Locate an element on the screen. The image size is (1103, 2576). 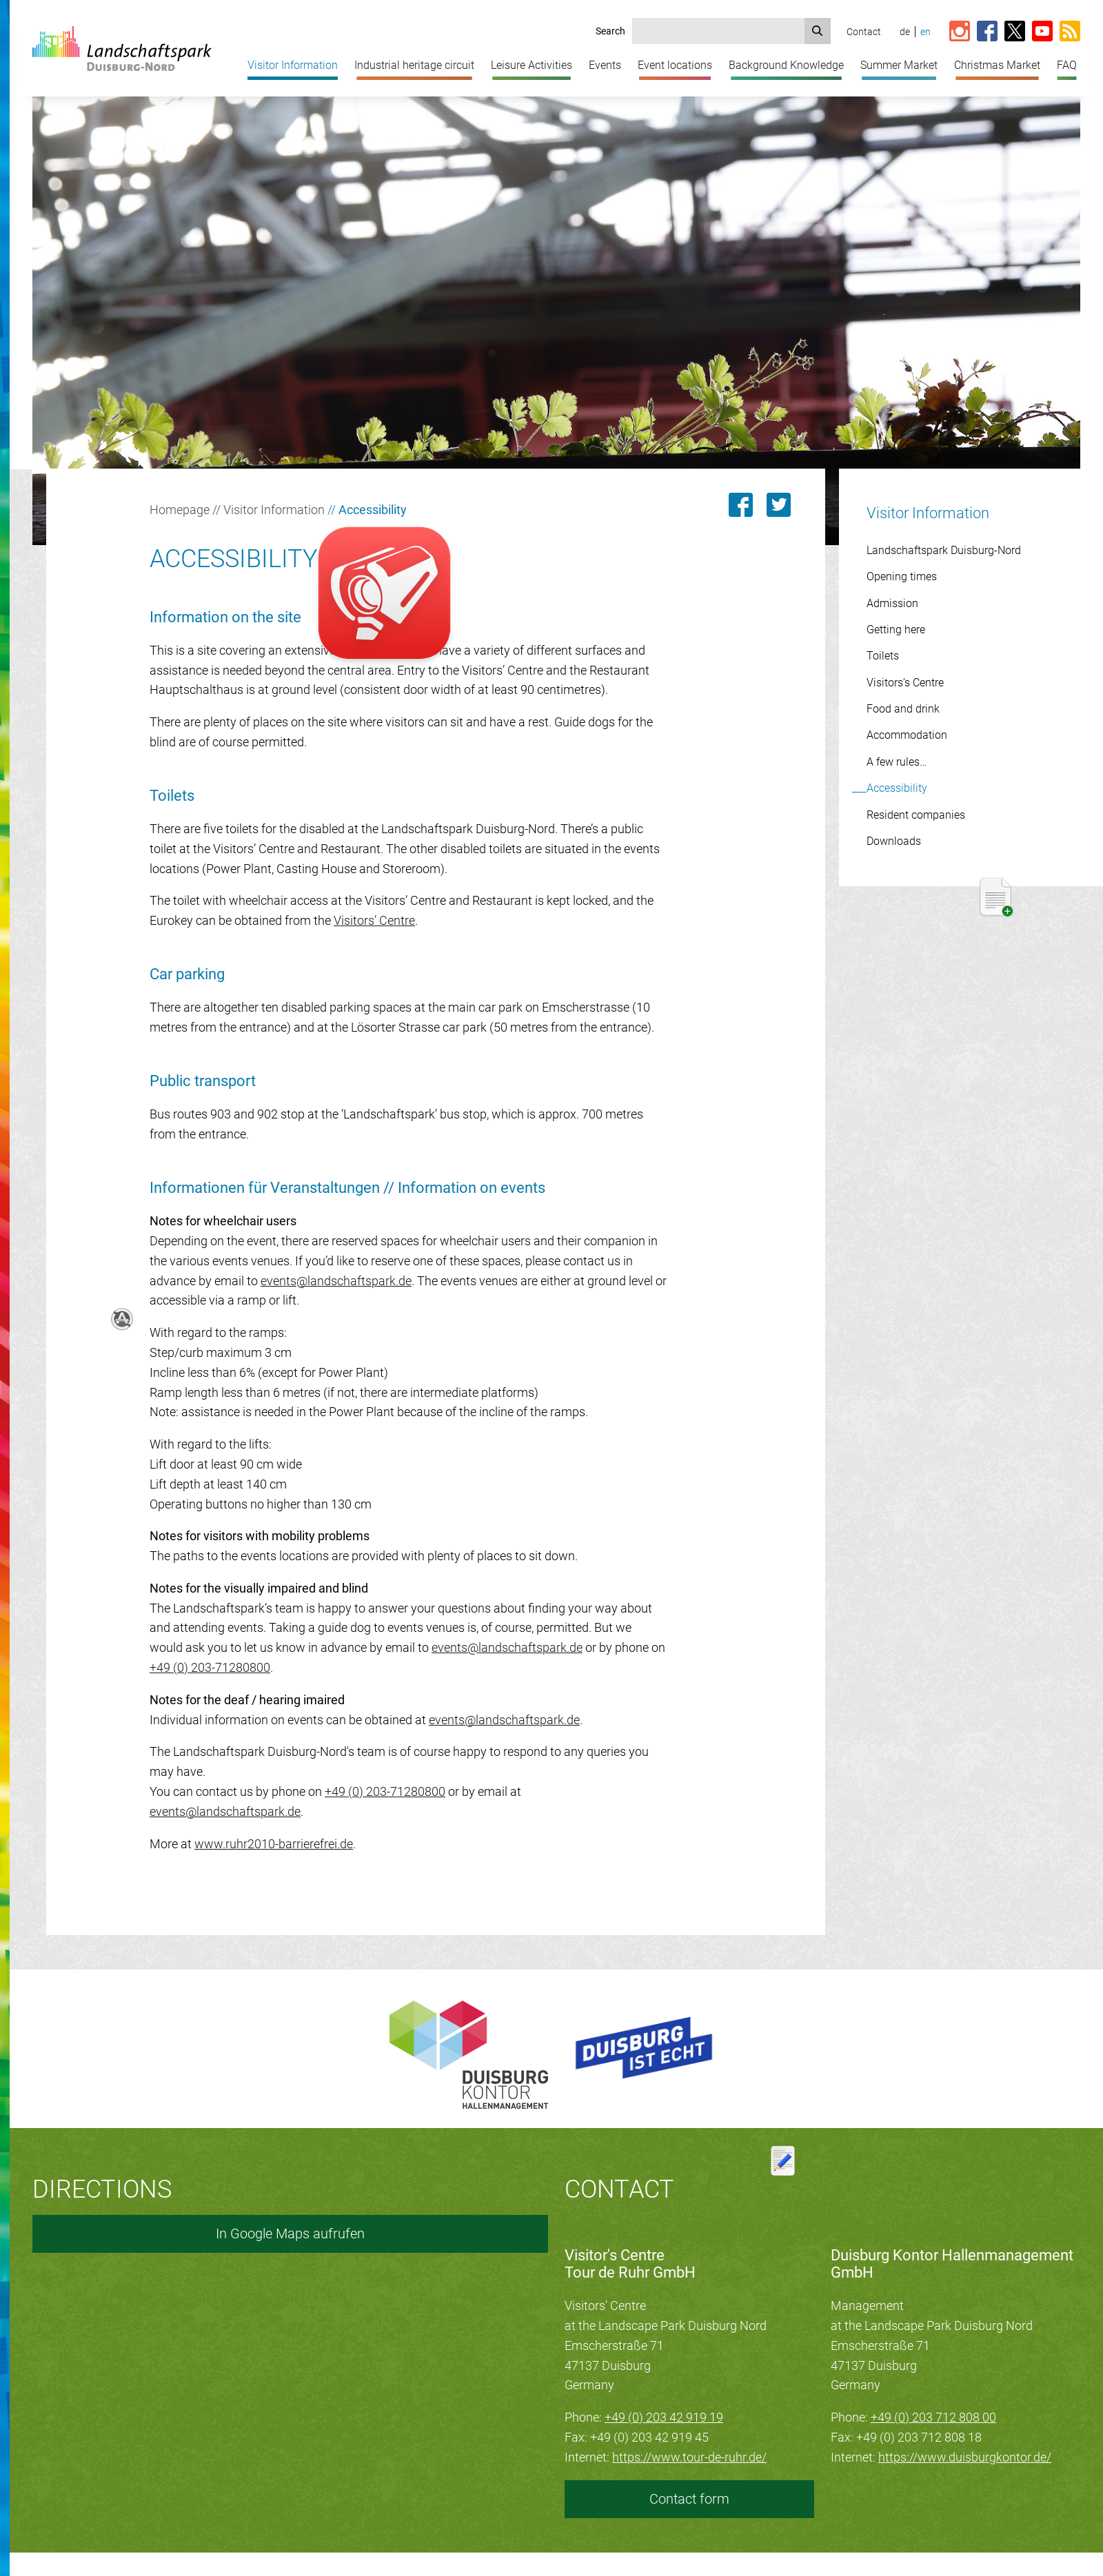
create a new document is located at coordinates (995, 897).